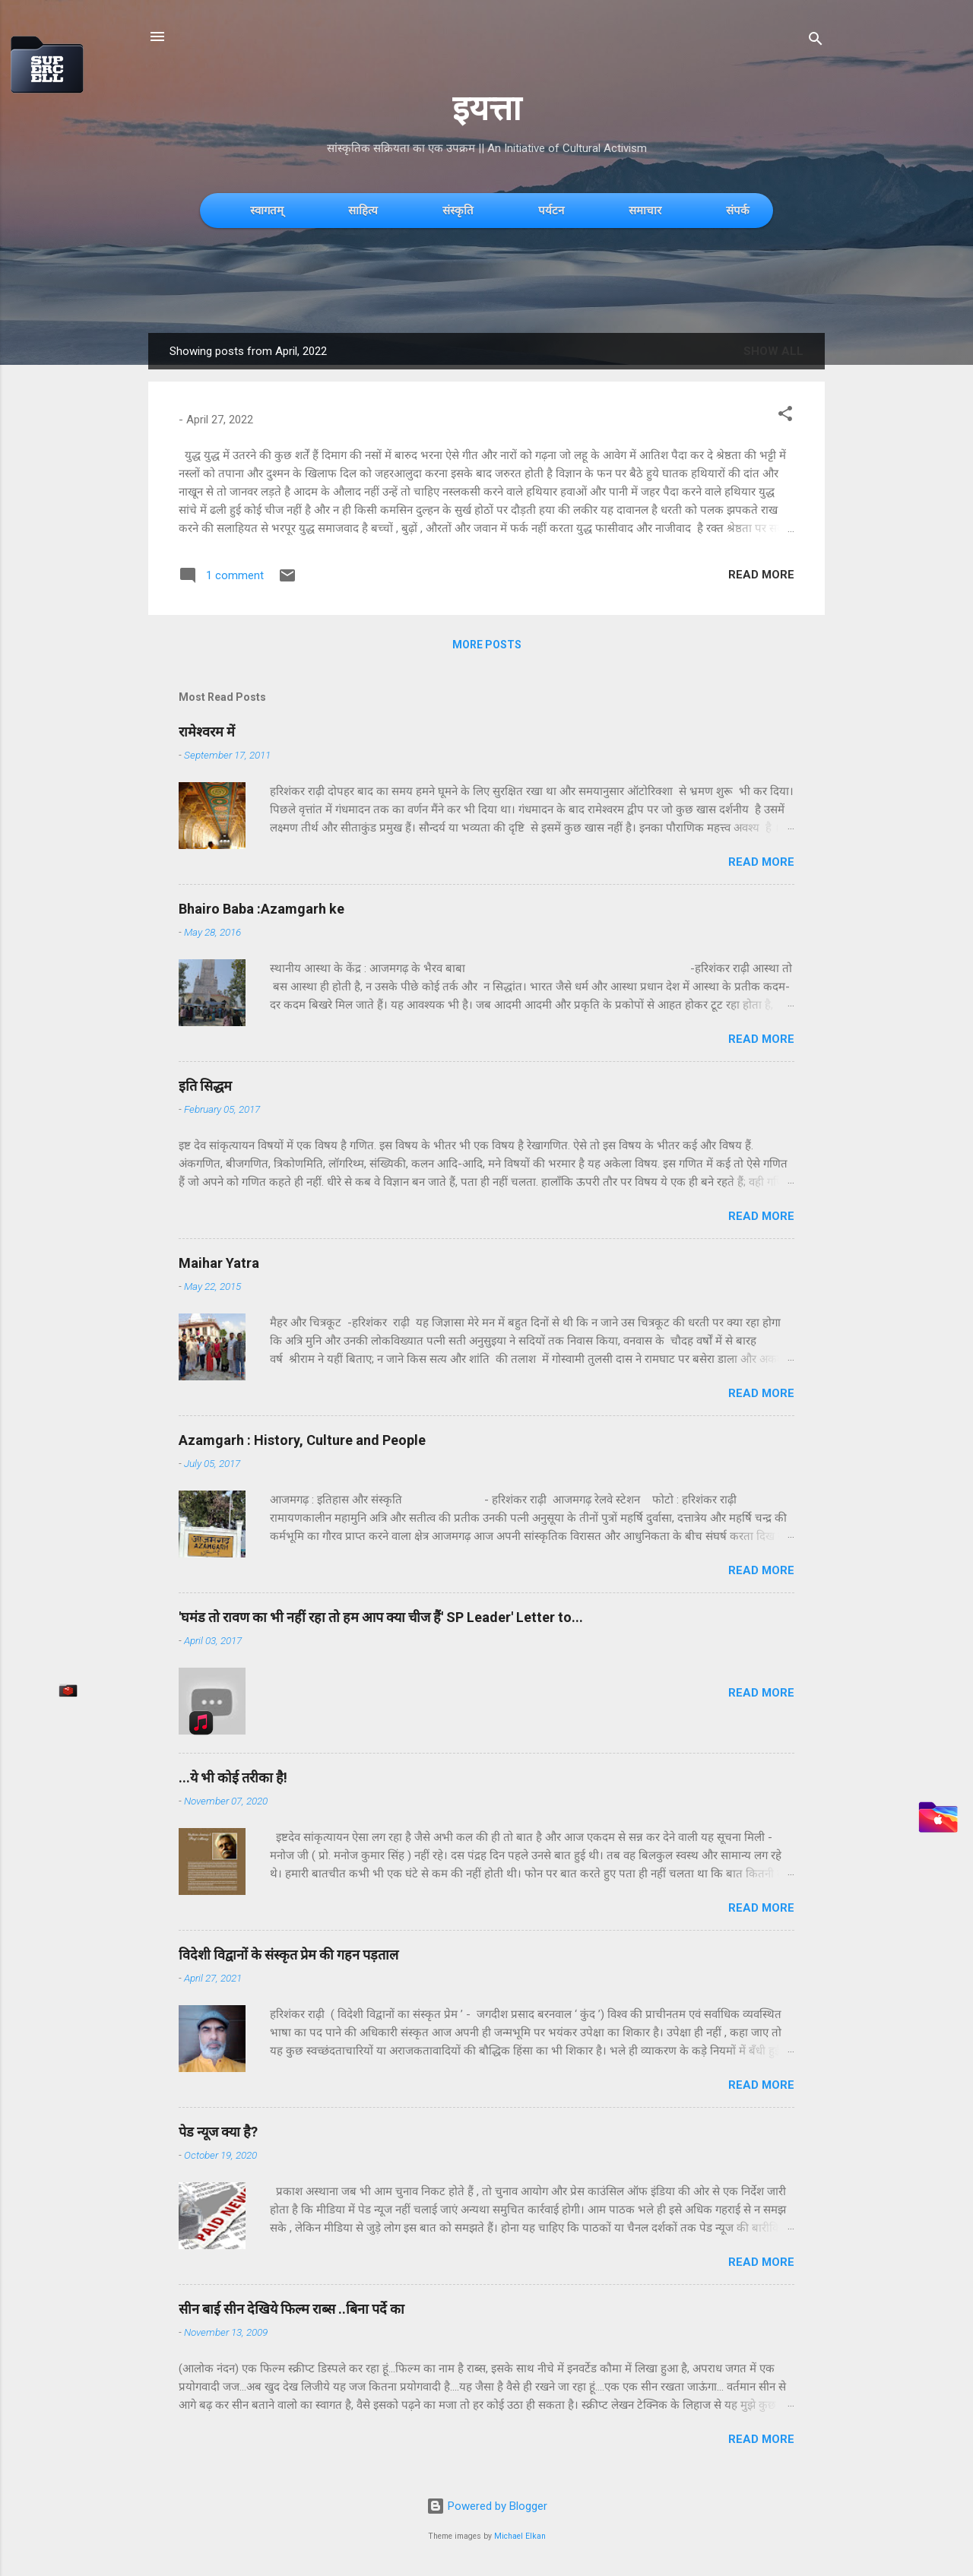 The height and width of the screenshot is (2576, 973). I want to click on open the Apple Music app, so click(201, 1722).